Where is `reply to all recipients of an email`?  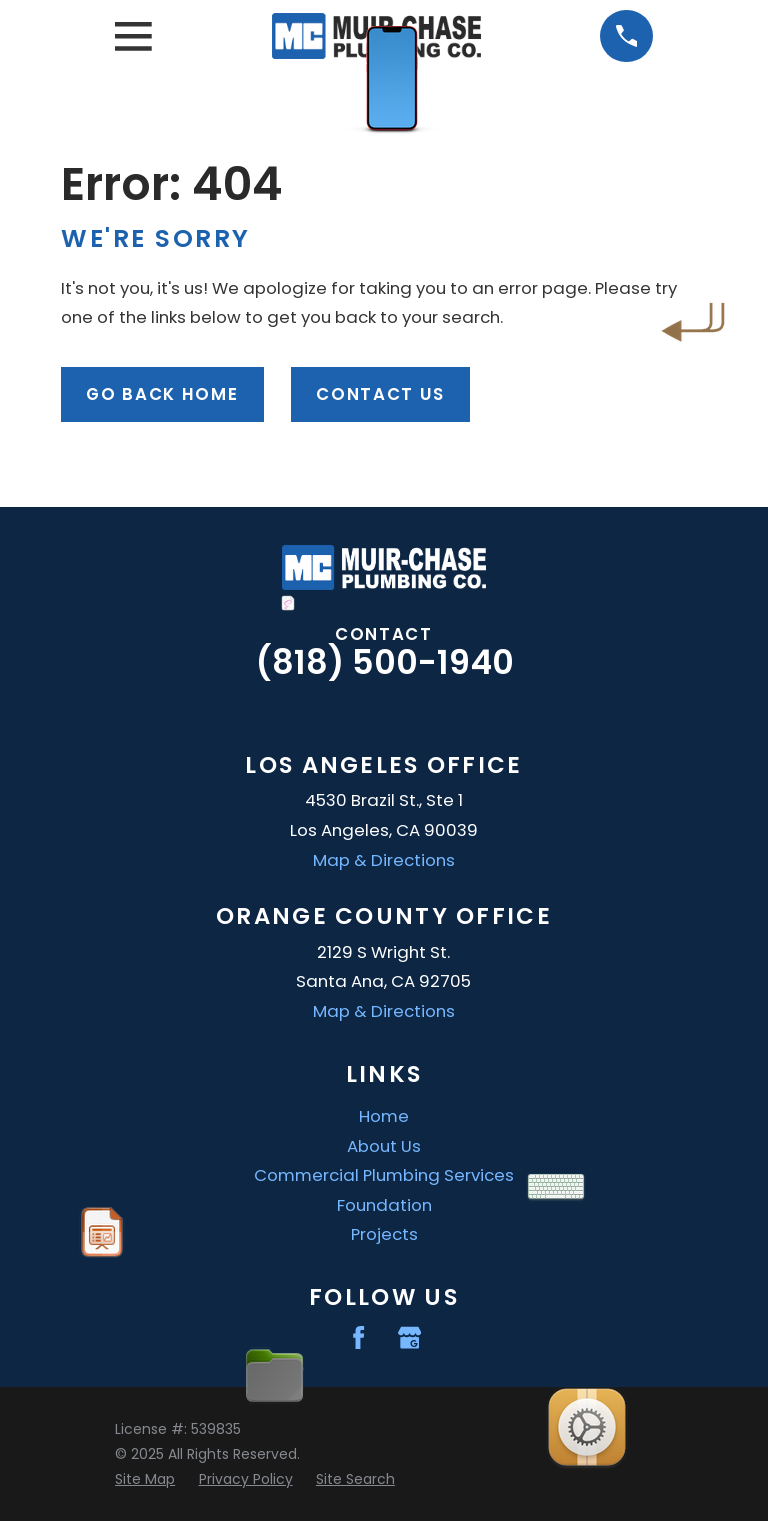 reply to all recipients of an email is located at coordinates (692, 322).